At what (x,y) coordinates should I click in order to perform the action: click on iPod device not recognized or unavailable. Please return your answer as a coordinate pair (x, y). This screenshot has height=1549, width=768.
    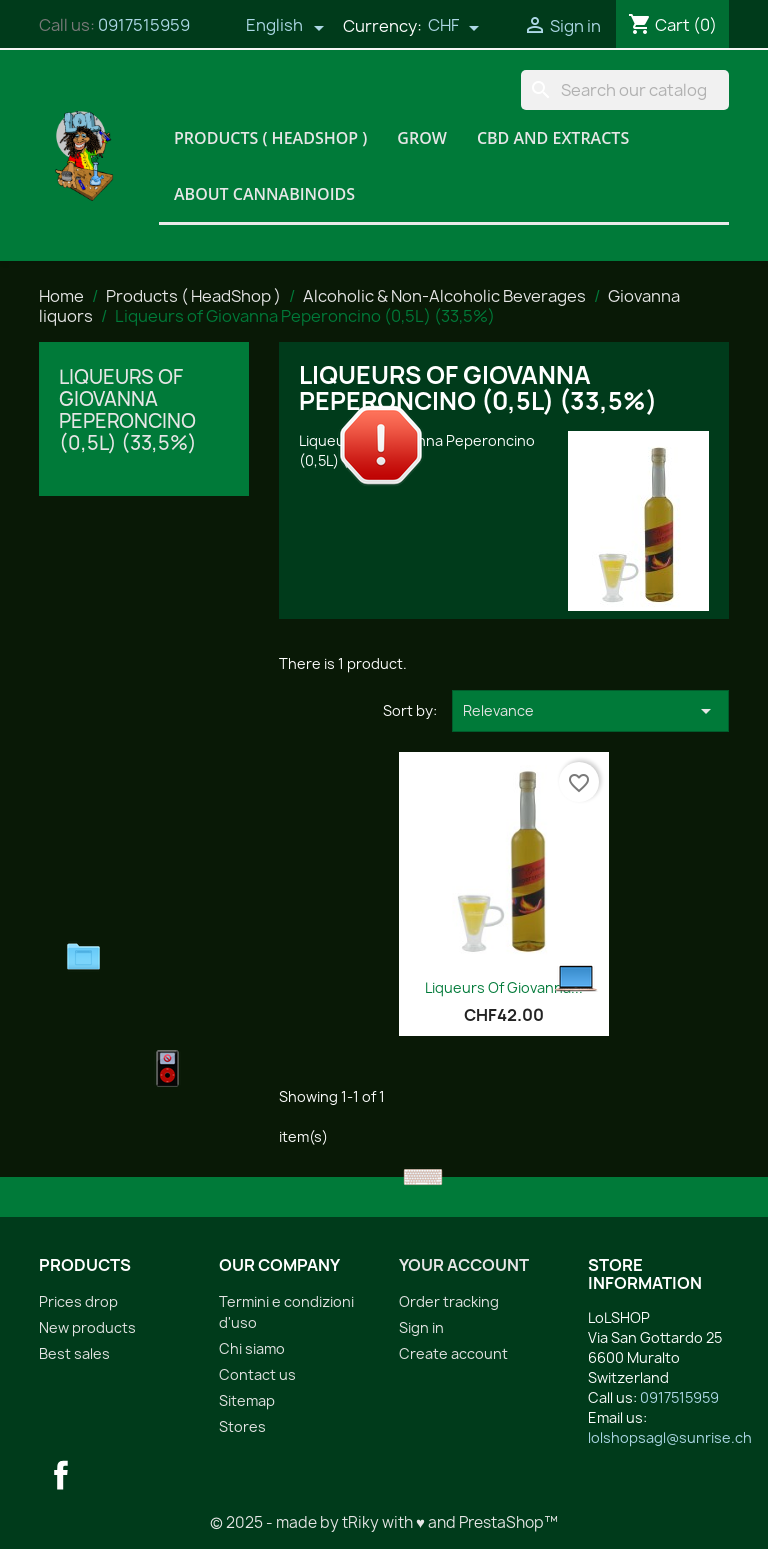
    Looking at the image, I should click on (167, 1068).